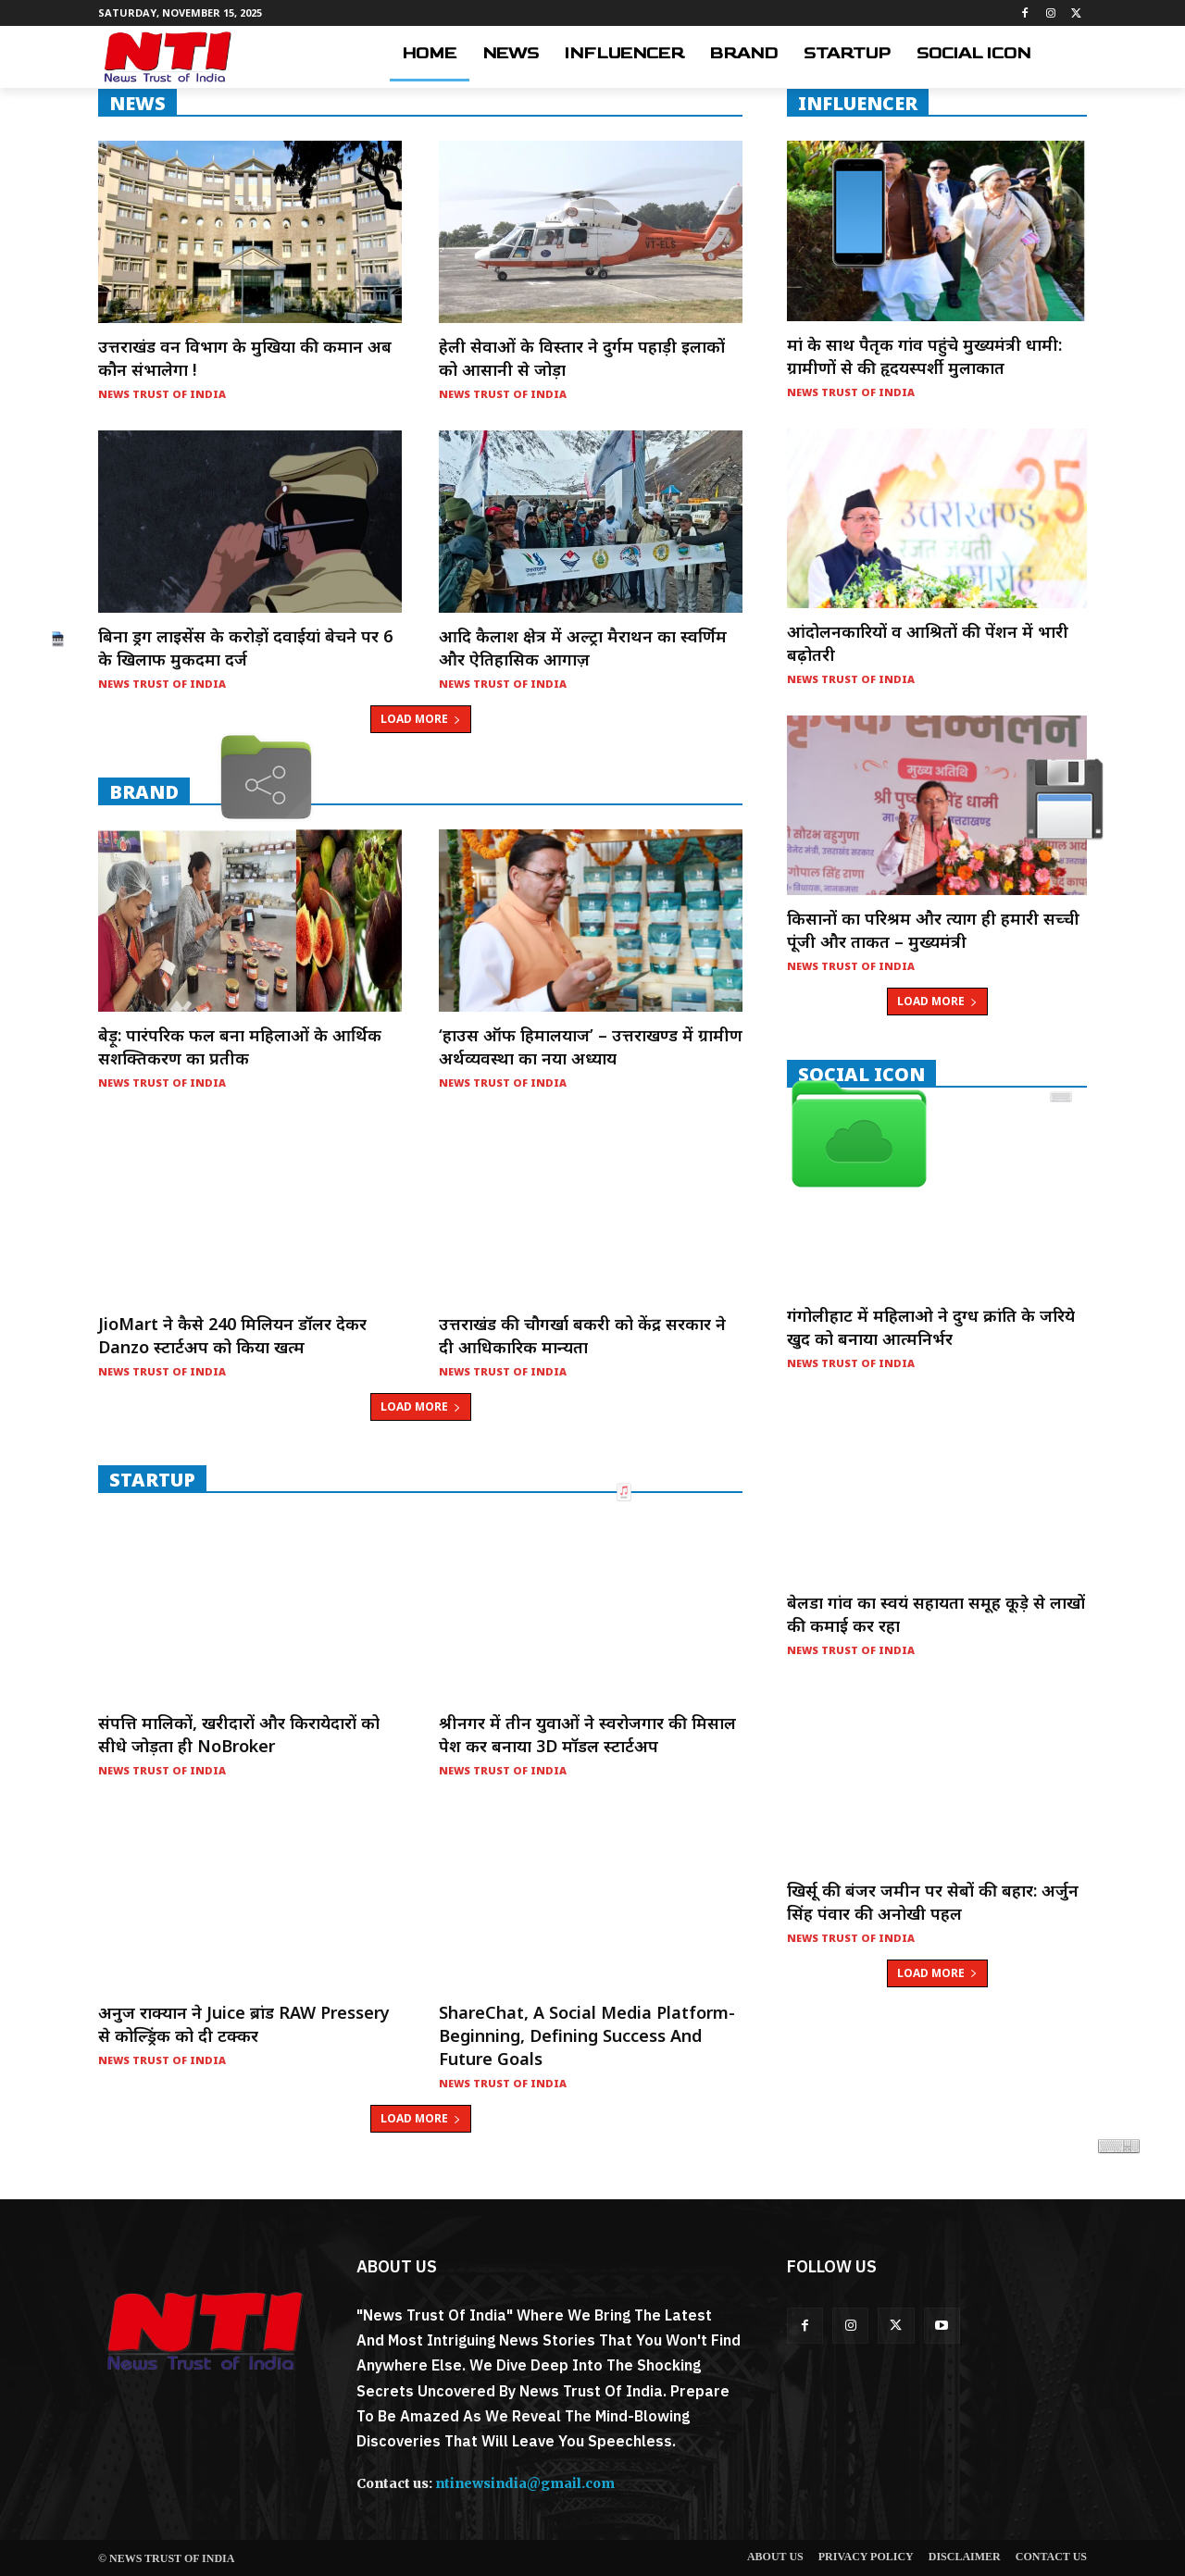  Describe the element at coordinates (1061, 1097) in the screenshot. I see `connect an external keyboard` at that location.